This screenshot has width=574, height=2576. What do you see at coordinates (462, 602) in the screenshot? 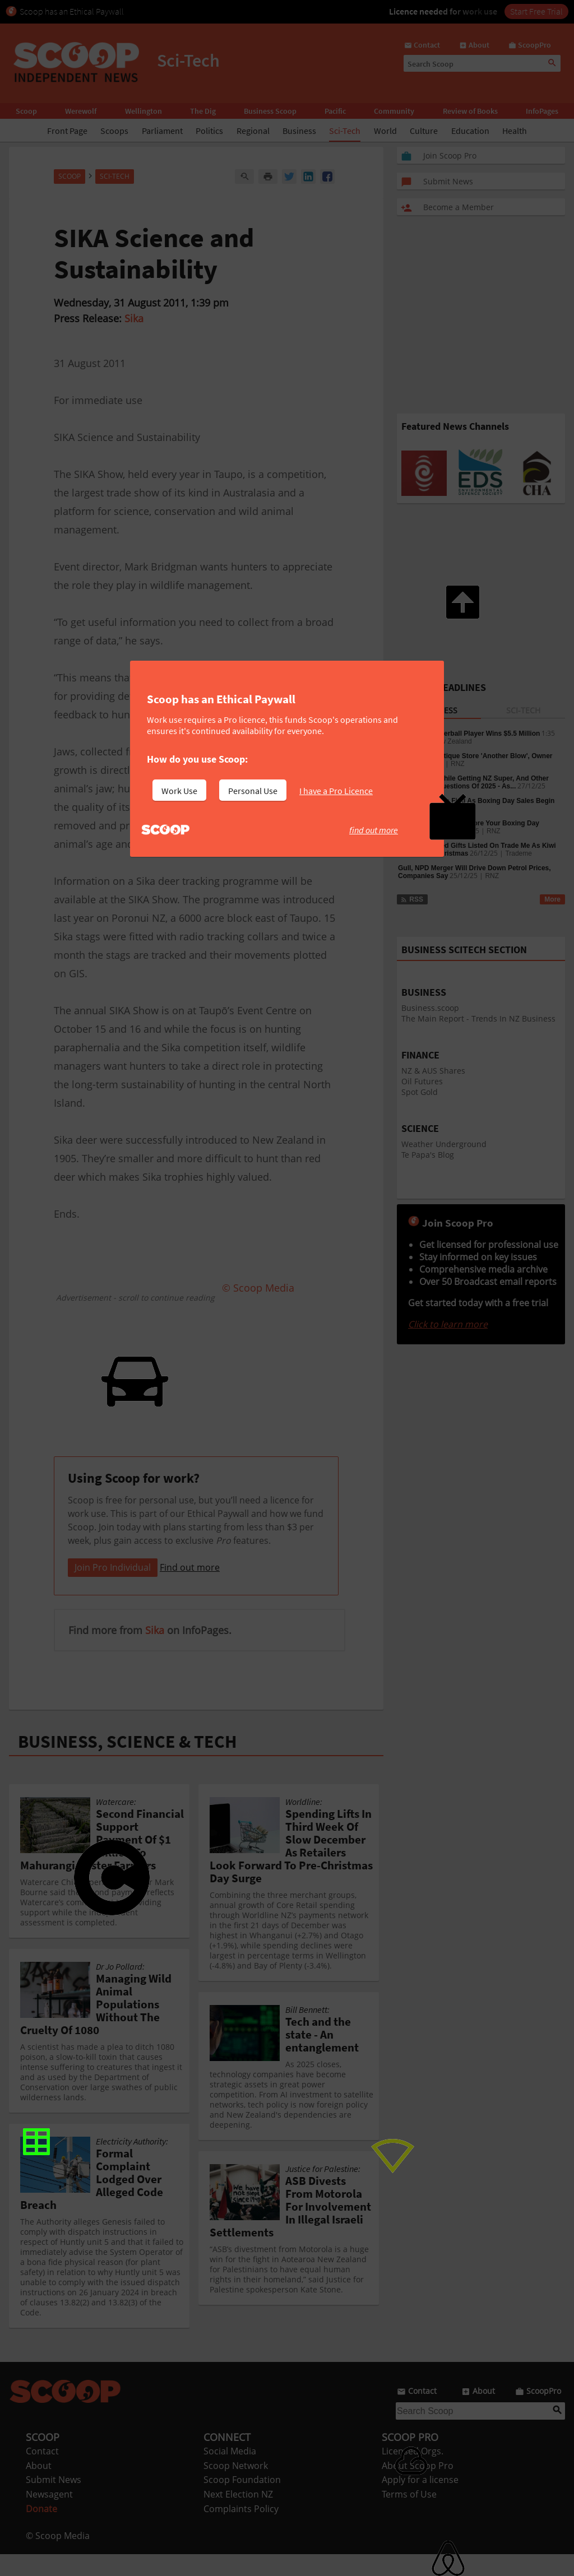
I see `upload a file or document` at bounding box center [462, 602].